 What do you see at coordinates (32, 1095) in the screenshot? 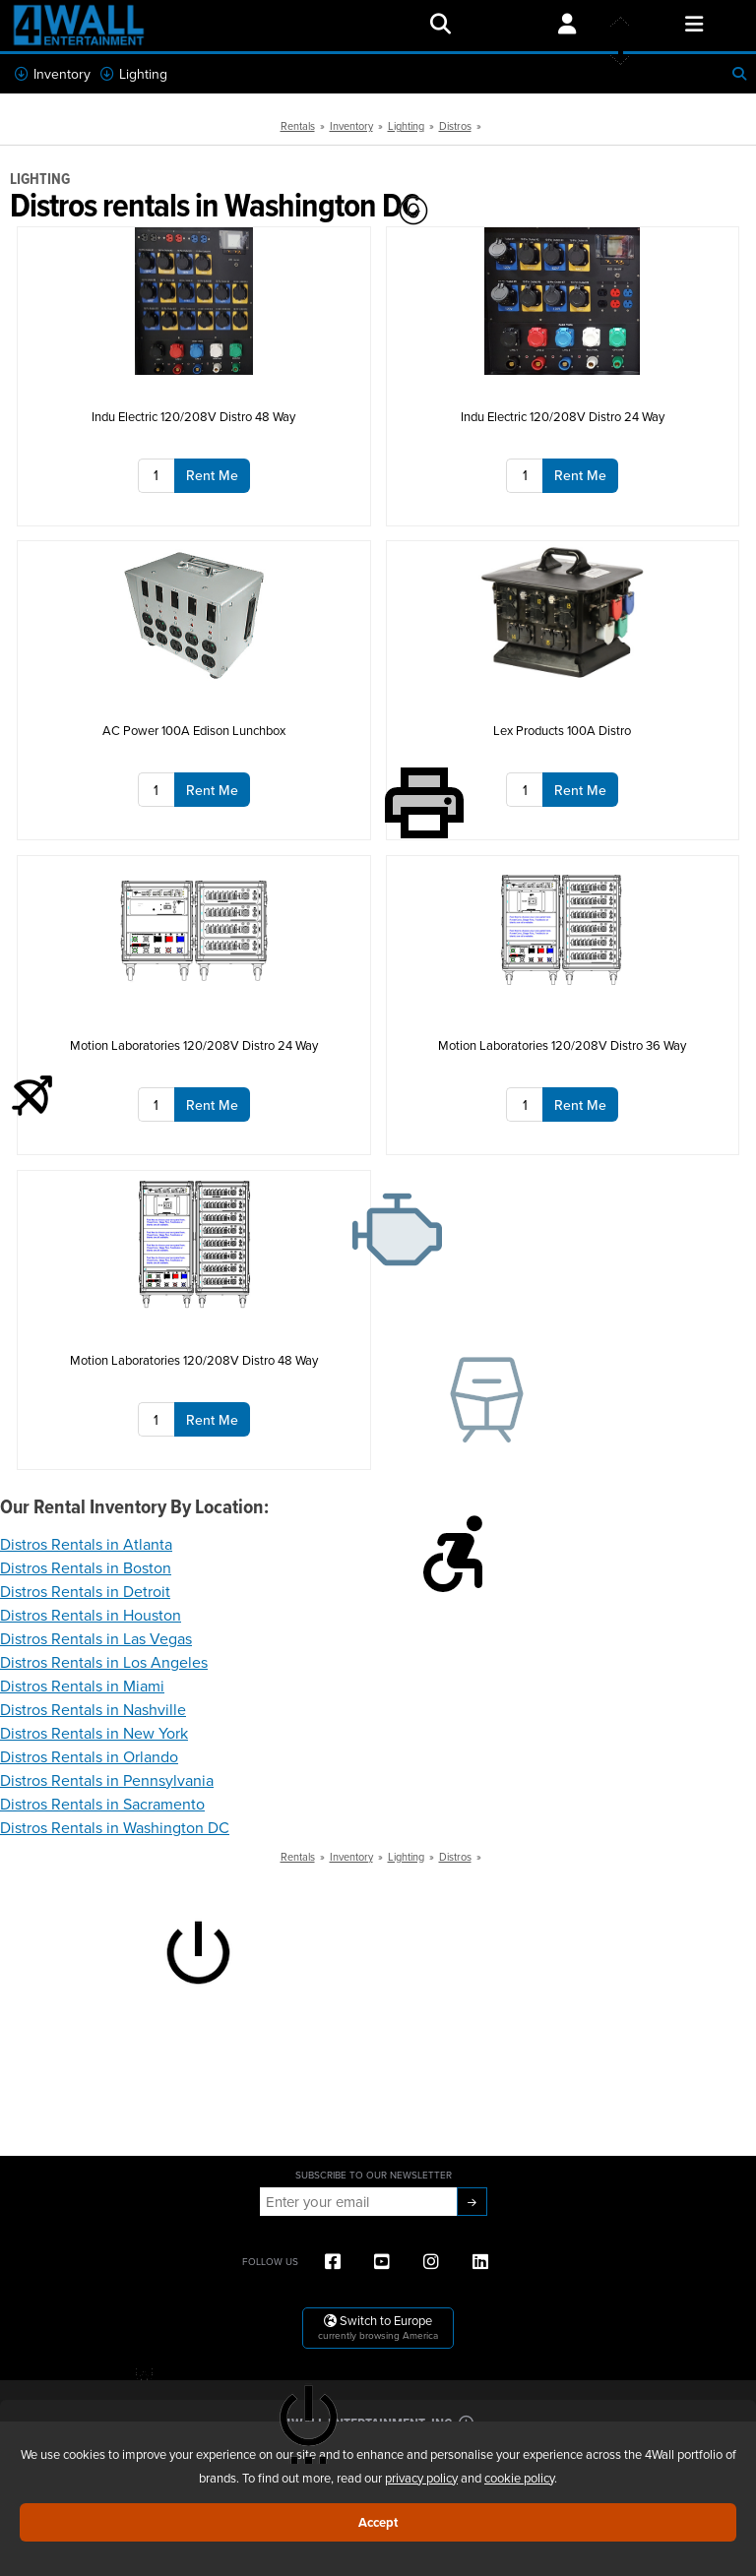
I see `archery or bow-and-arrow feature` at bounding box center [32, 1095].